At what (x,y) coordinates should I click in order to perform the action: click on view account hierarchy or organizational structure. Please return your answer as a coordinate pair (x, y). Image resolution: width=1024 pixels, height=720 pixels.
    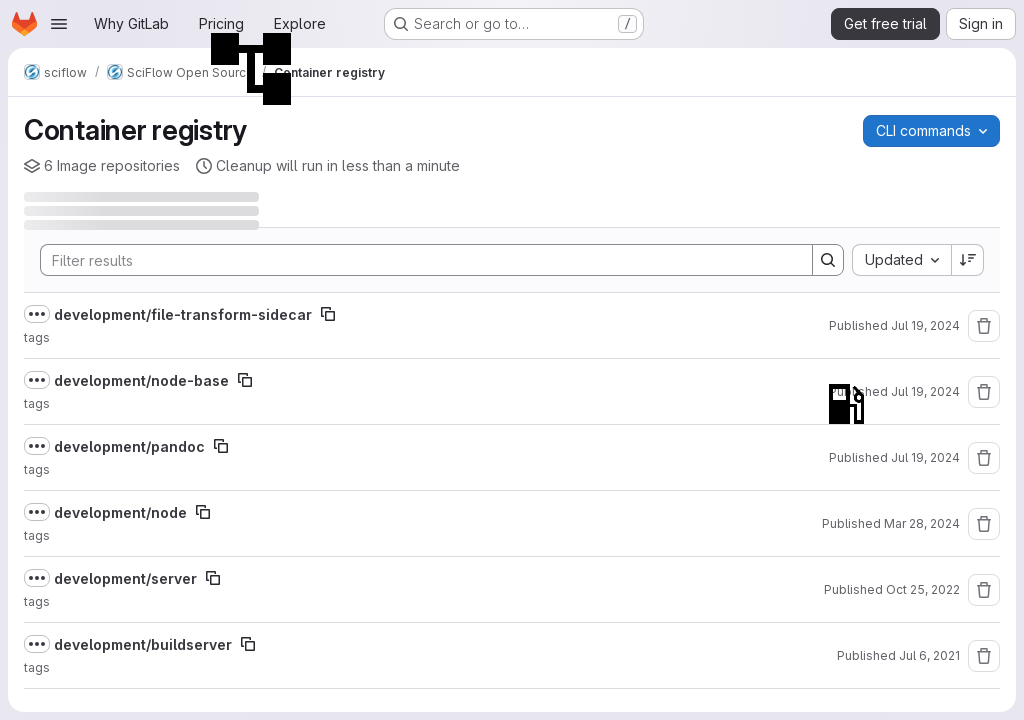
    Looking at the image, I should click on (251, 69).